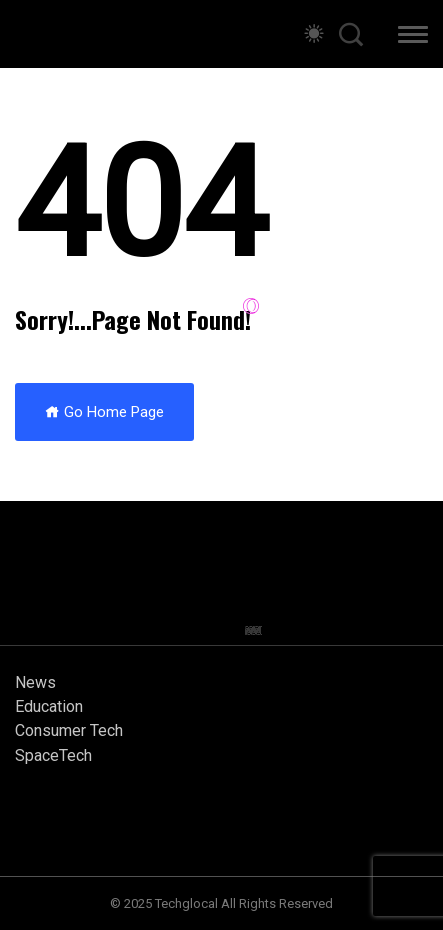 The width and height of the screenshot is (443, 930). What do you see at coordinates (251, 306) in the screenshot?
I see `open Opera GX browser` at bounding box center [251, 306].